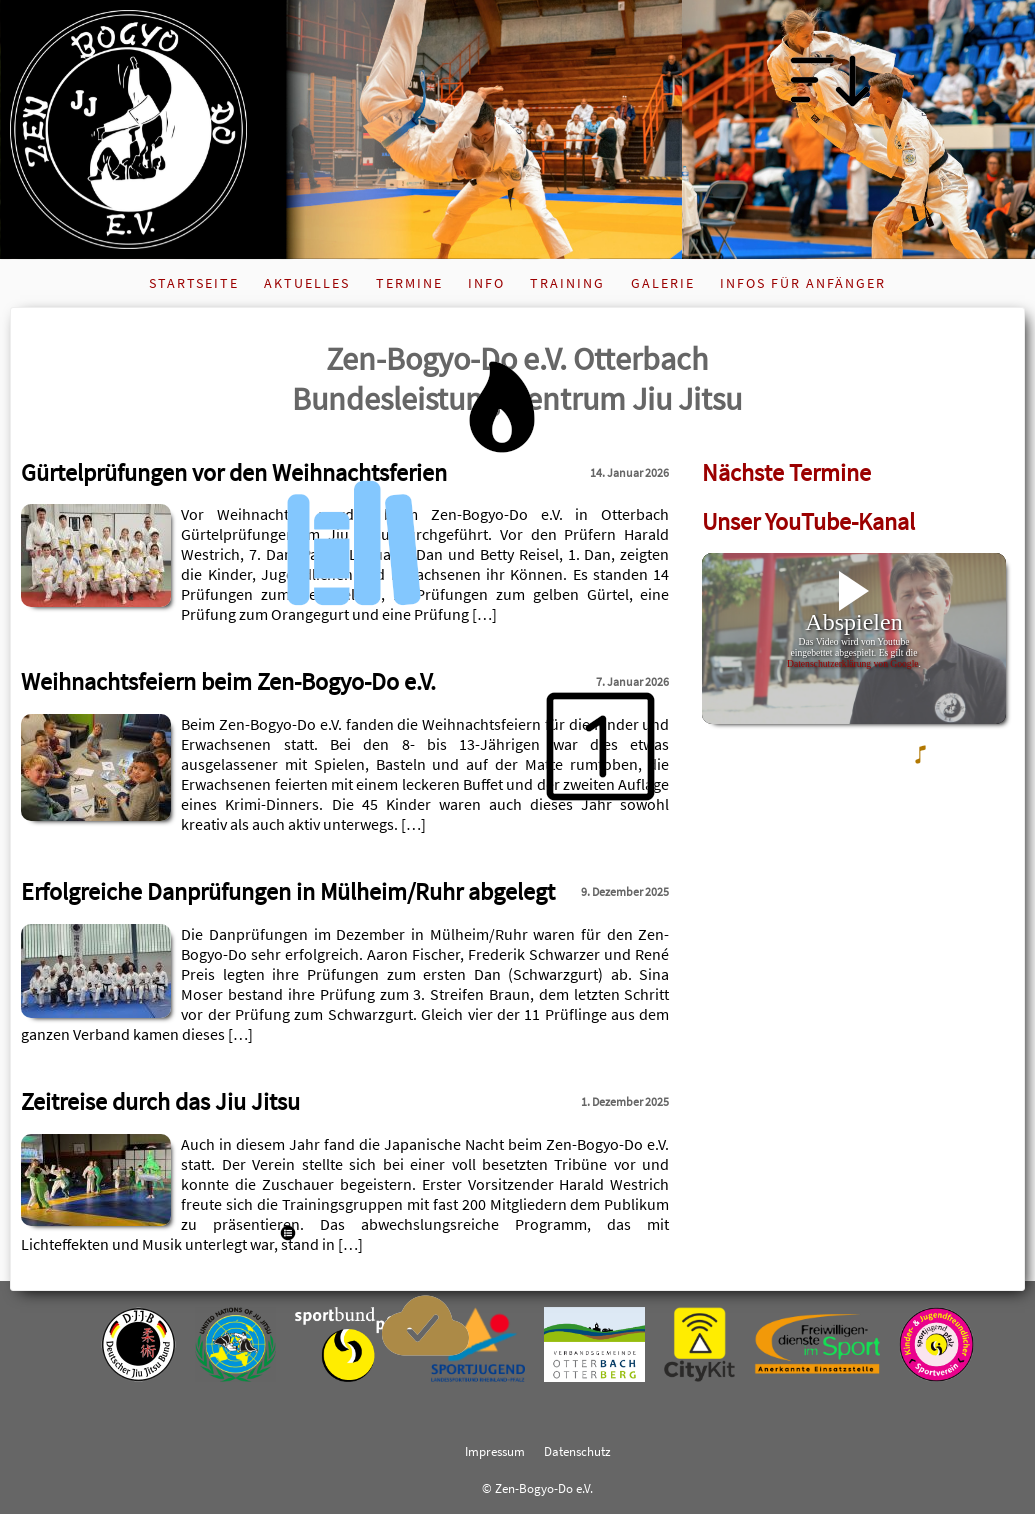 The width and height of the screenshot is (1035, 1514). Describe the element at coordinates (502, 407) in the screenshot. I see `view trending or hot content` at that location.